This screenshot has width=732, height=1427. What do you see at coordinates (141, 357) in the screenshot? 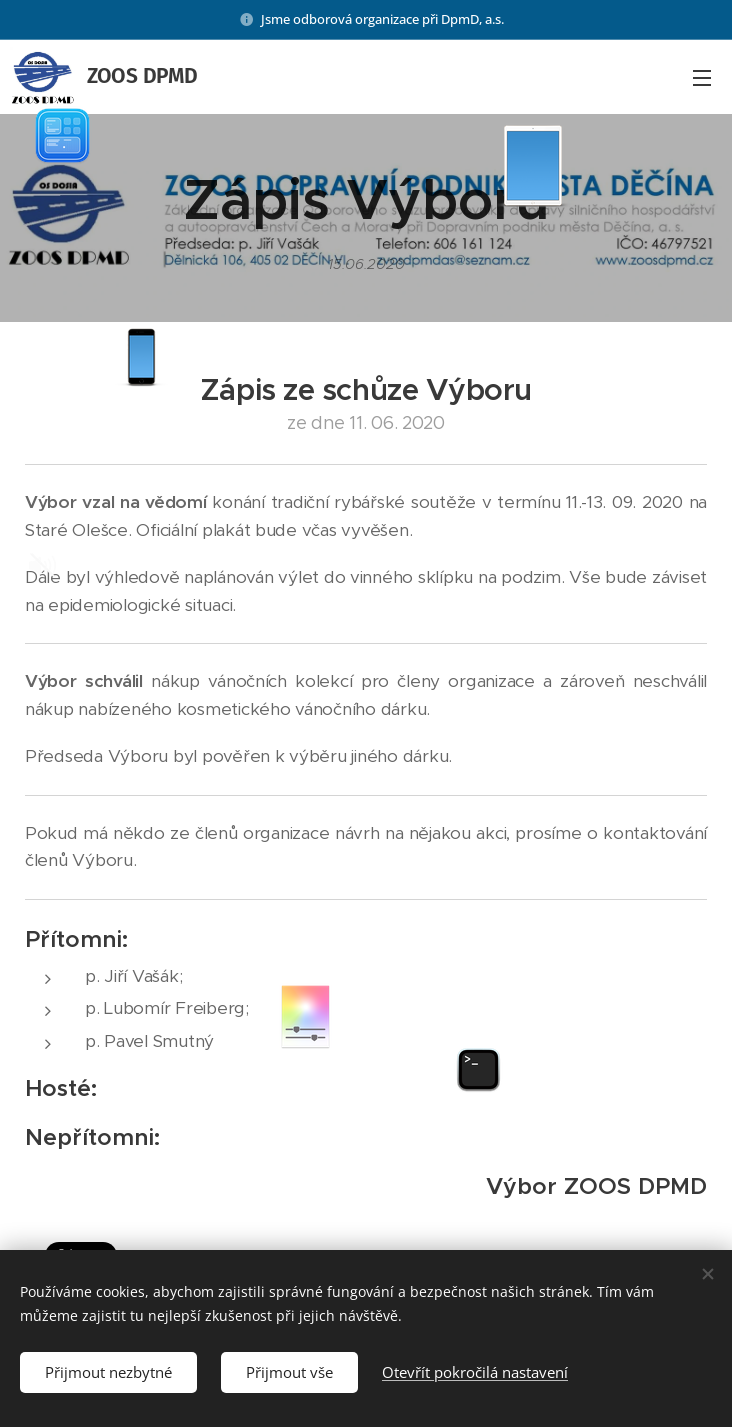
I see `iPhone SE device icon for system identification` at bounding box center [141, 357].